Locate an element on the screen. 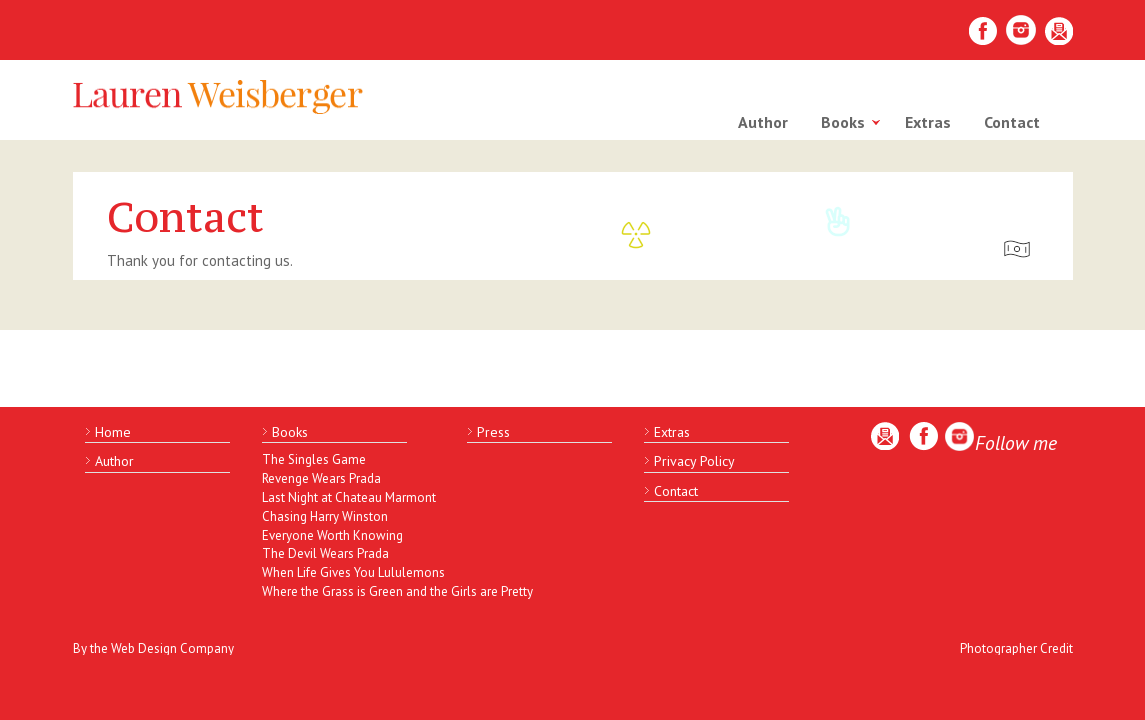 The image size is (1145, 720). indicates radioactive or hazardous material warning is located at coordinates (636, 234).